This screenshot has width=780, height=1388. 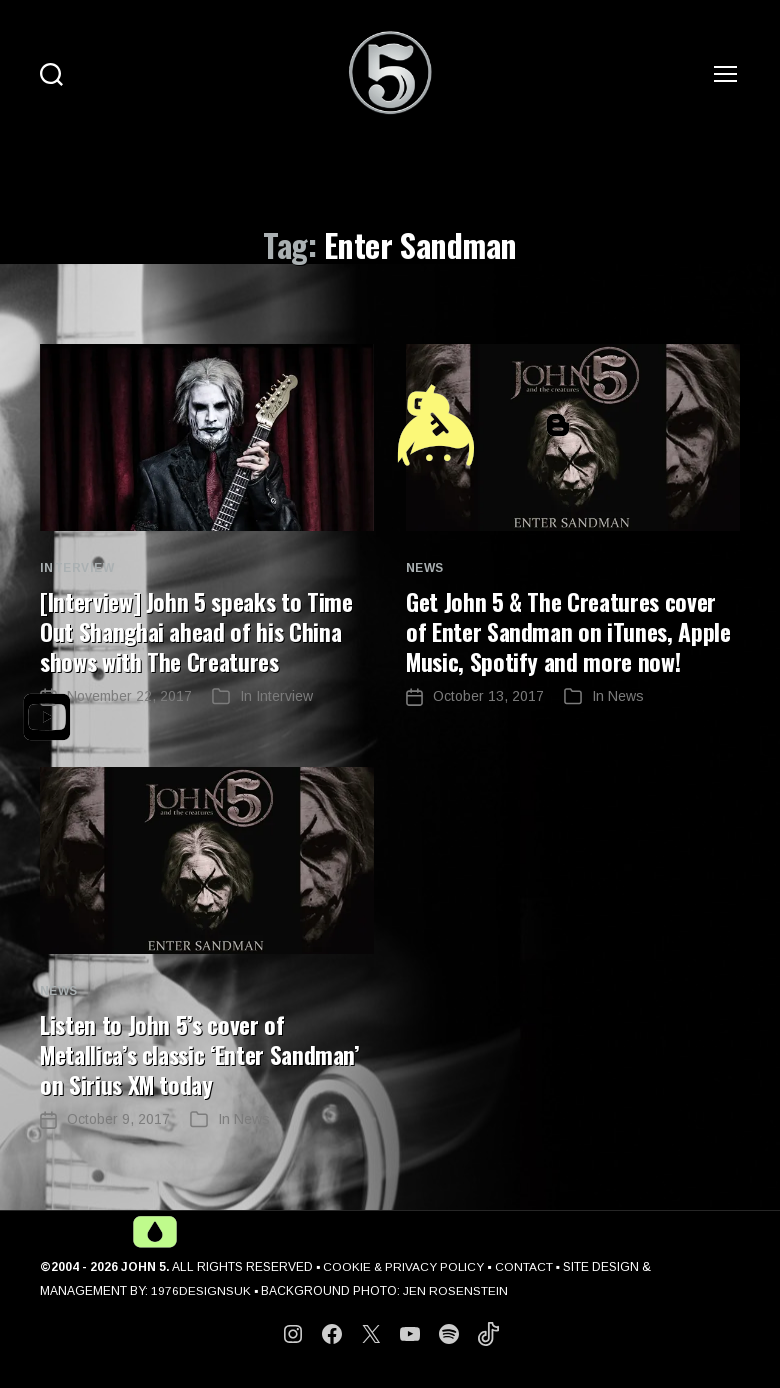 I want to click on lumon industries logo from the TV series severance, so click(x=155, y=1233).